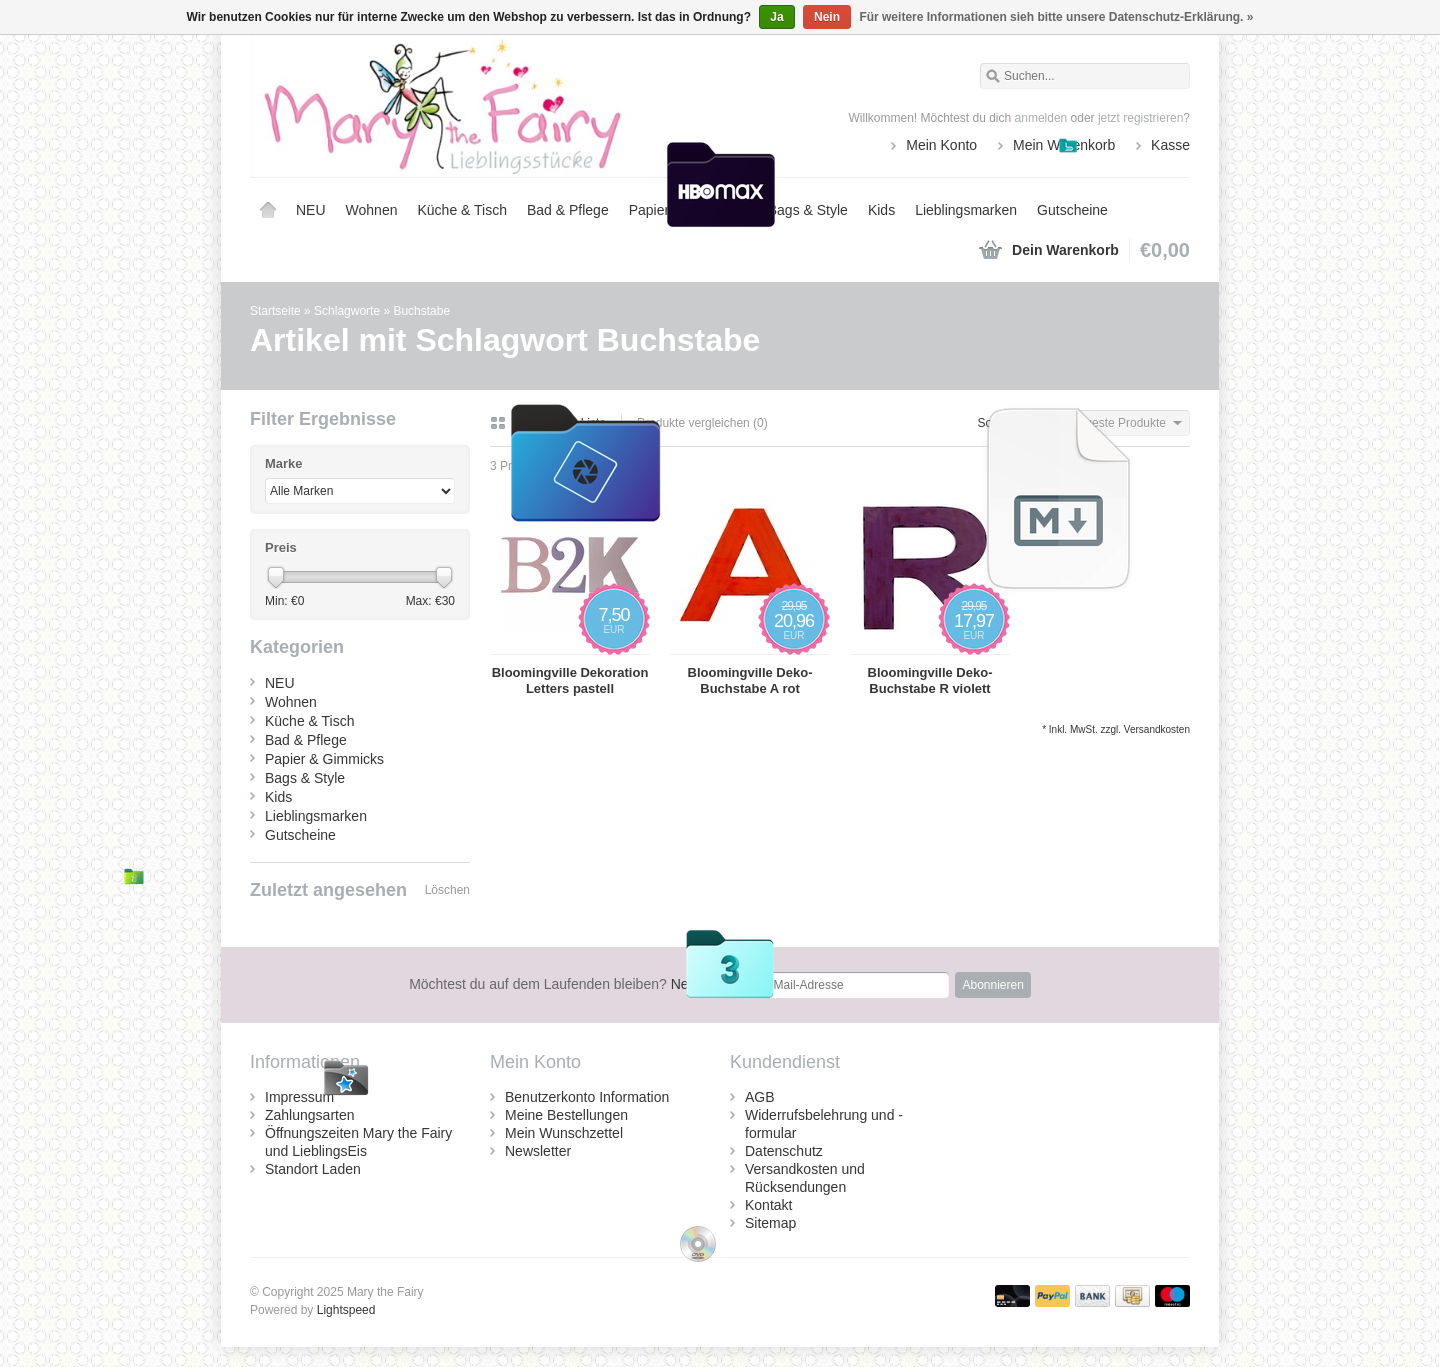 The width and height of the screenshot is (1440, 1367). Describe the element at coordinates (1058, 498) in the screenshot. I see `a markdown text file` at that location.